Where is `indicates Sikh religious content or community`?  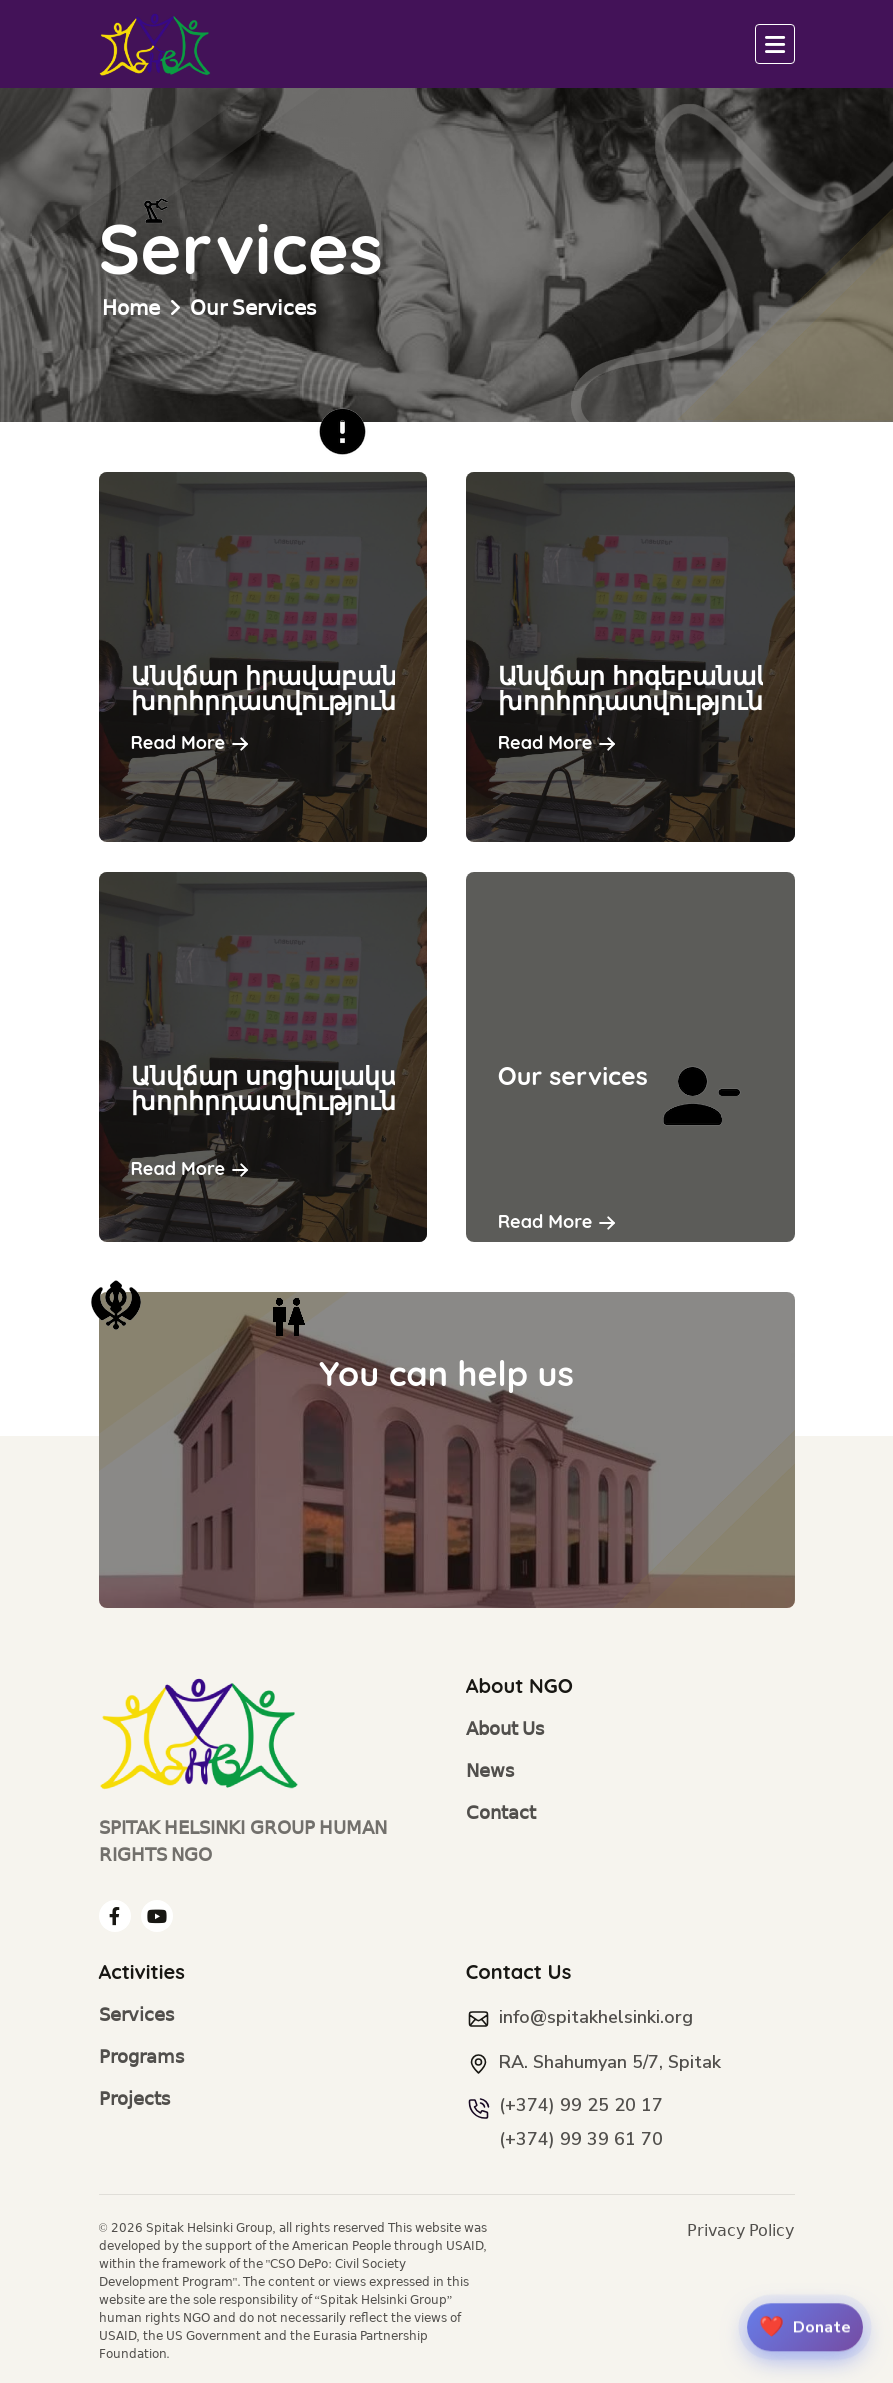 indicates Sikh religious content or community is located at coordinates (116, 1305).